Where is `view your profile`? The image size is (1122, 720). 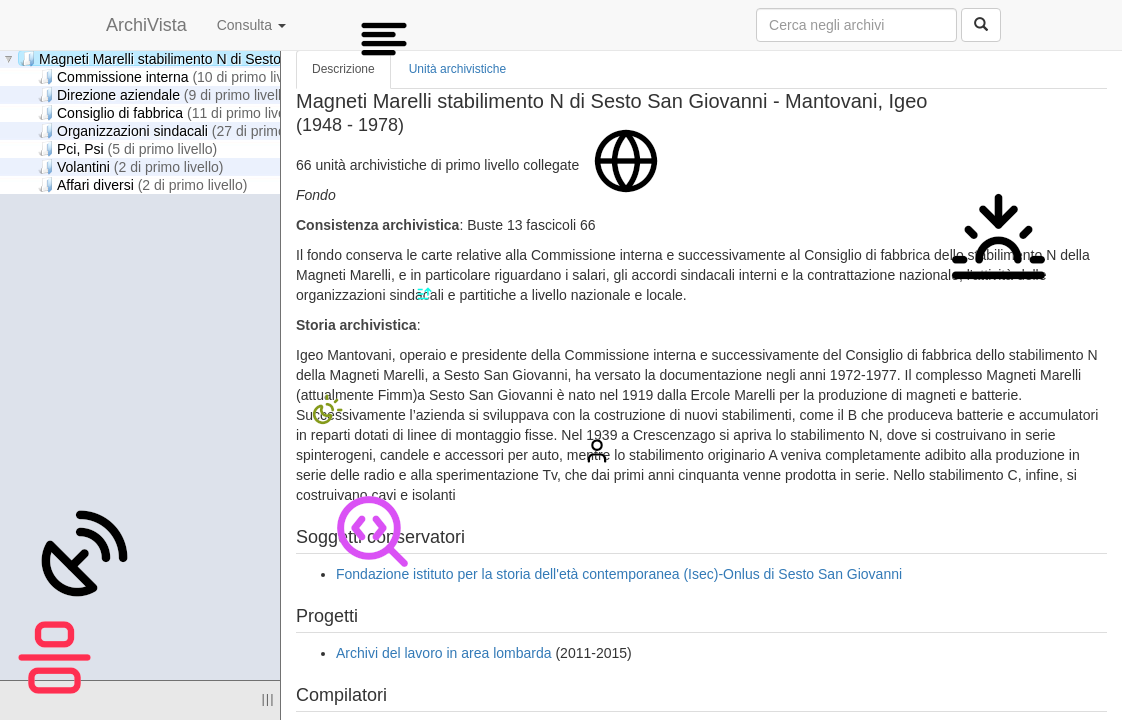
view your profile is located at coordinates (597, 451).